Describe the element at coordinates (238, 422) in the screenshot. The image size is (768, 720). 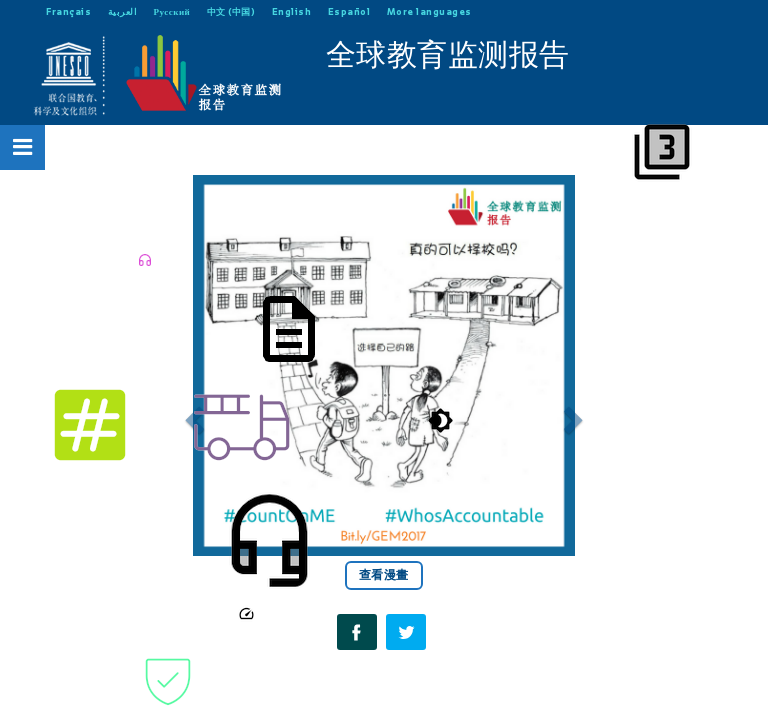
I see `indicates emergency services or fire department` at that location.